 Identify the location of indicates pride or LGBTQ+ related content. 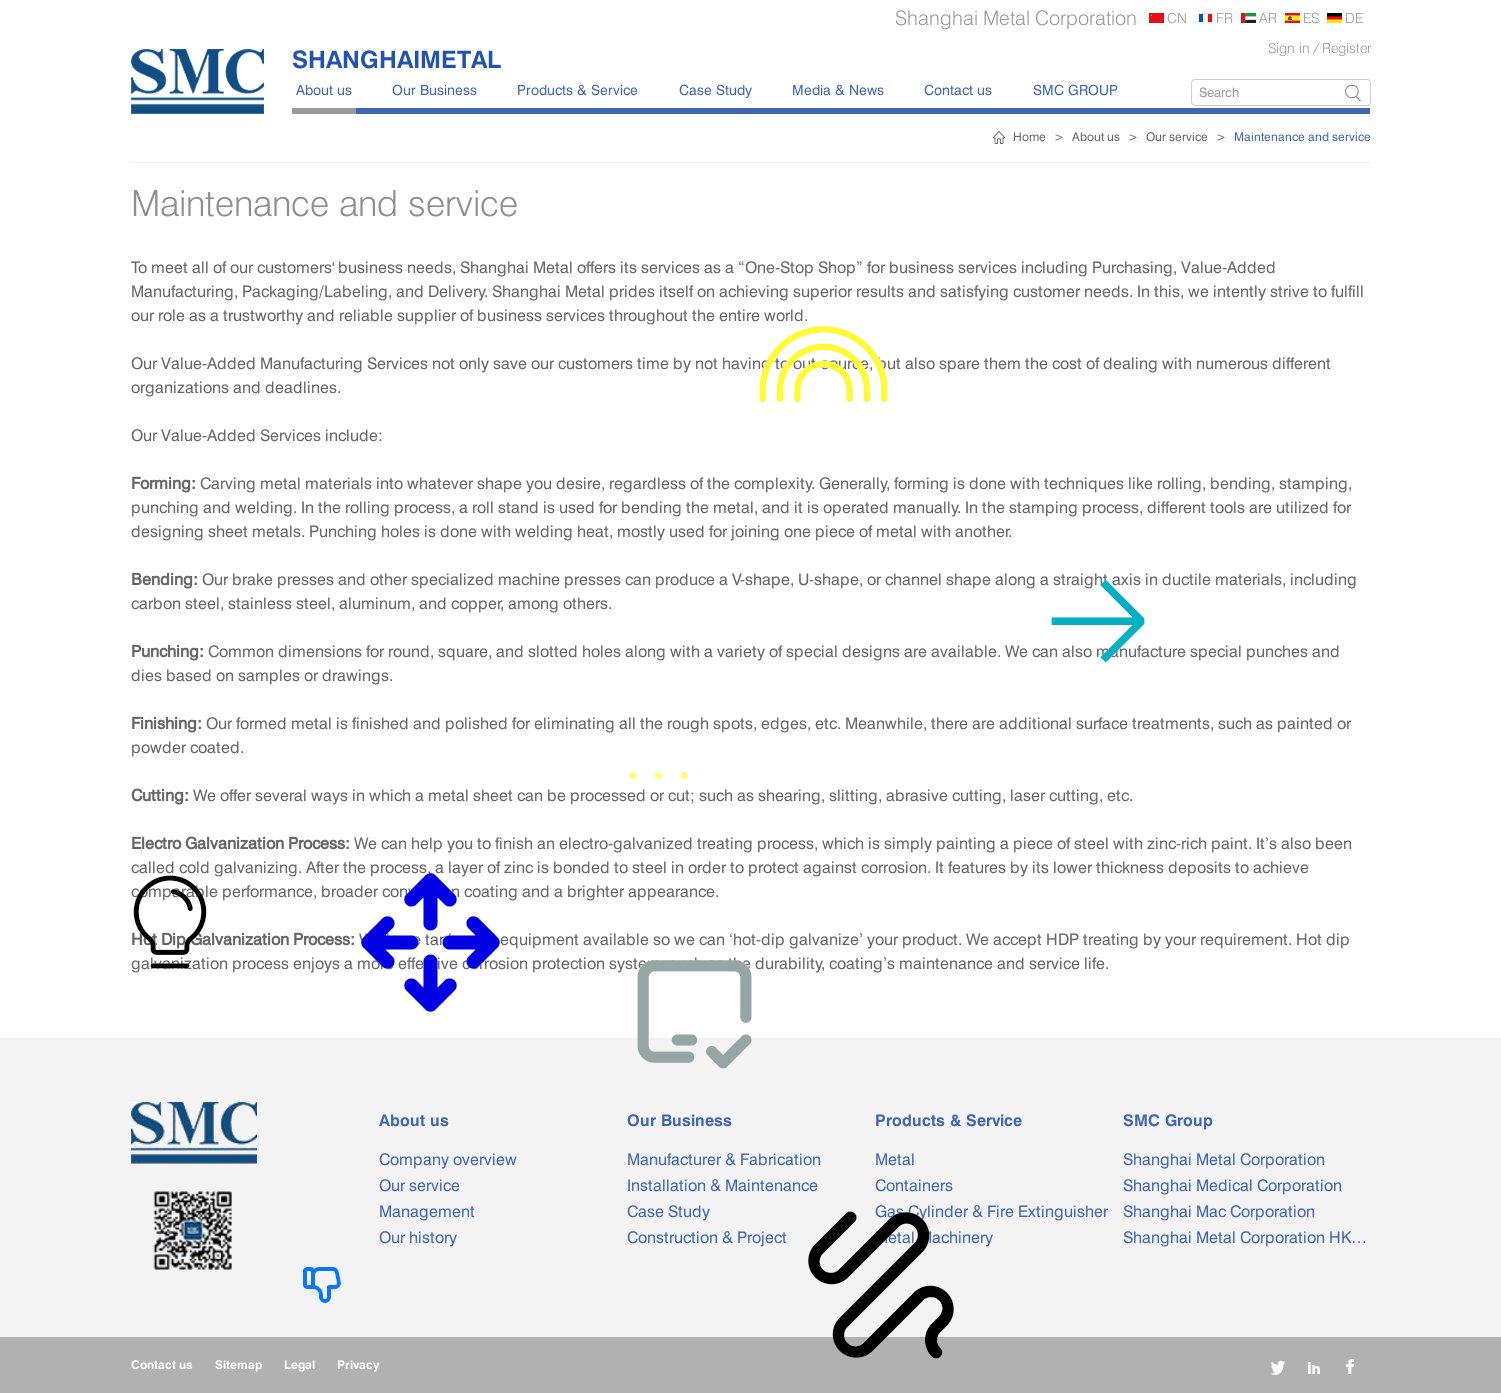
(823, 368).